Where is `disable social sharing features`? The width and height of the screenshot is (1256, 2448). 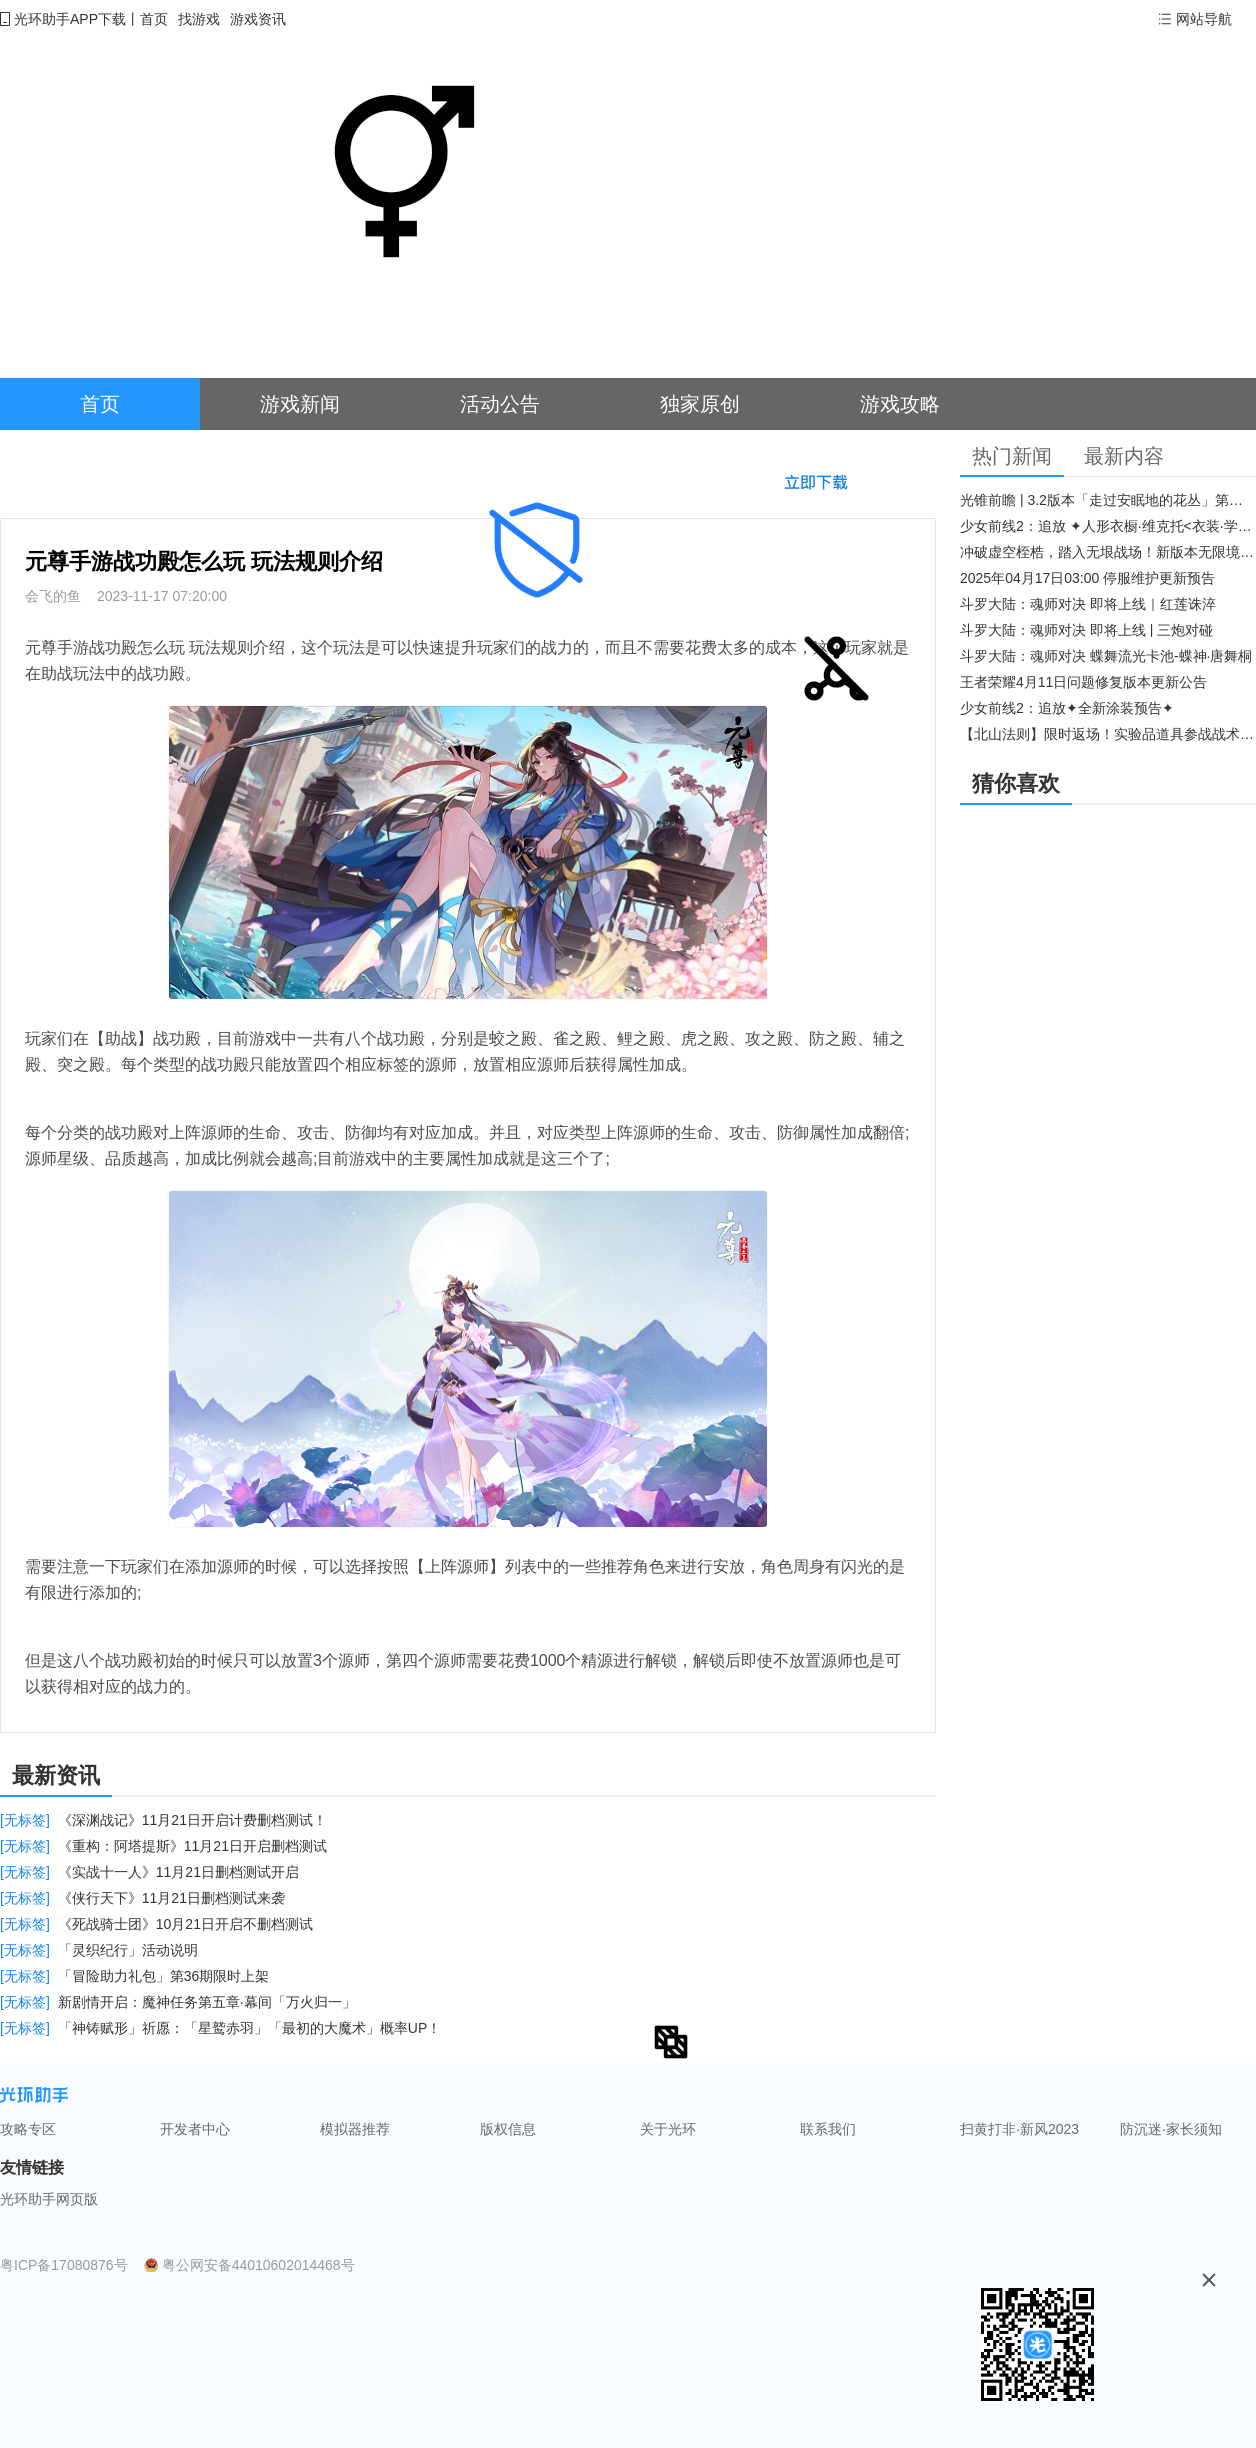
disable social sharing features is located at coordinates (836, 668).